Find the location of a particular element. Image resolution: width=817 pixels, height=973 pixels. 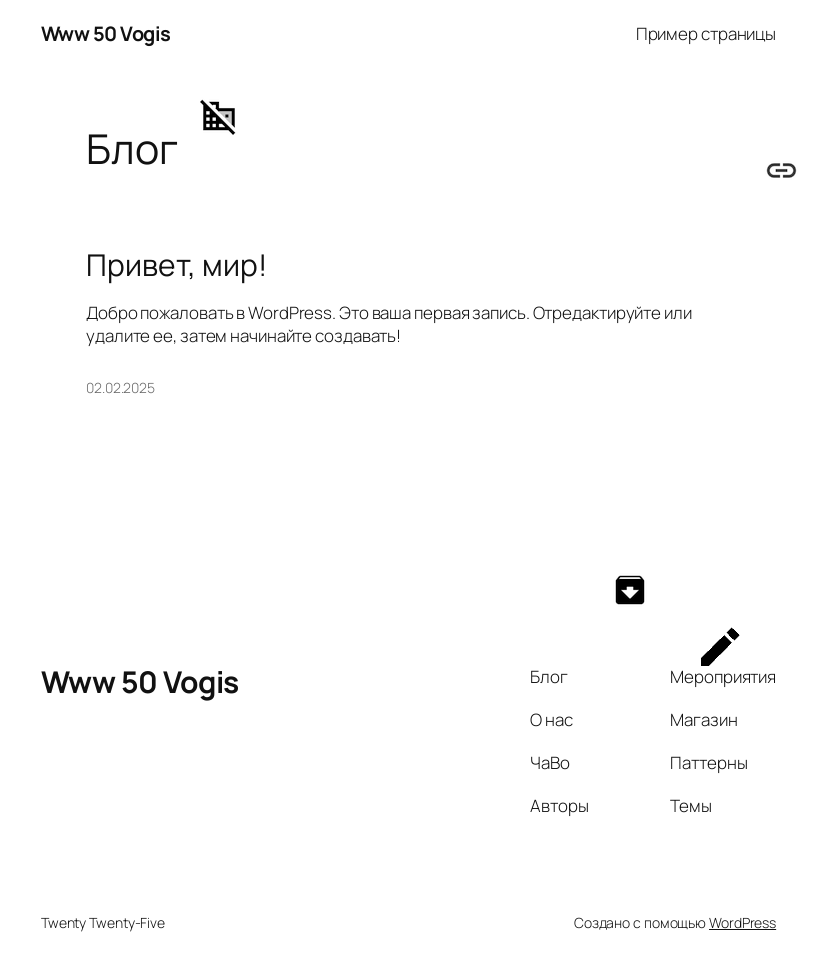

edit or modify content is located at coordinates (720, 647).